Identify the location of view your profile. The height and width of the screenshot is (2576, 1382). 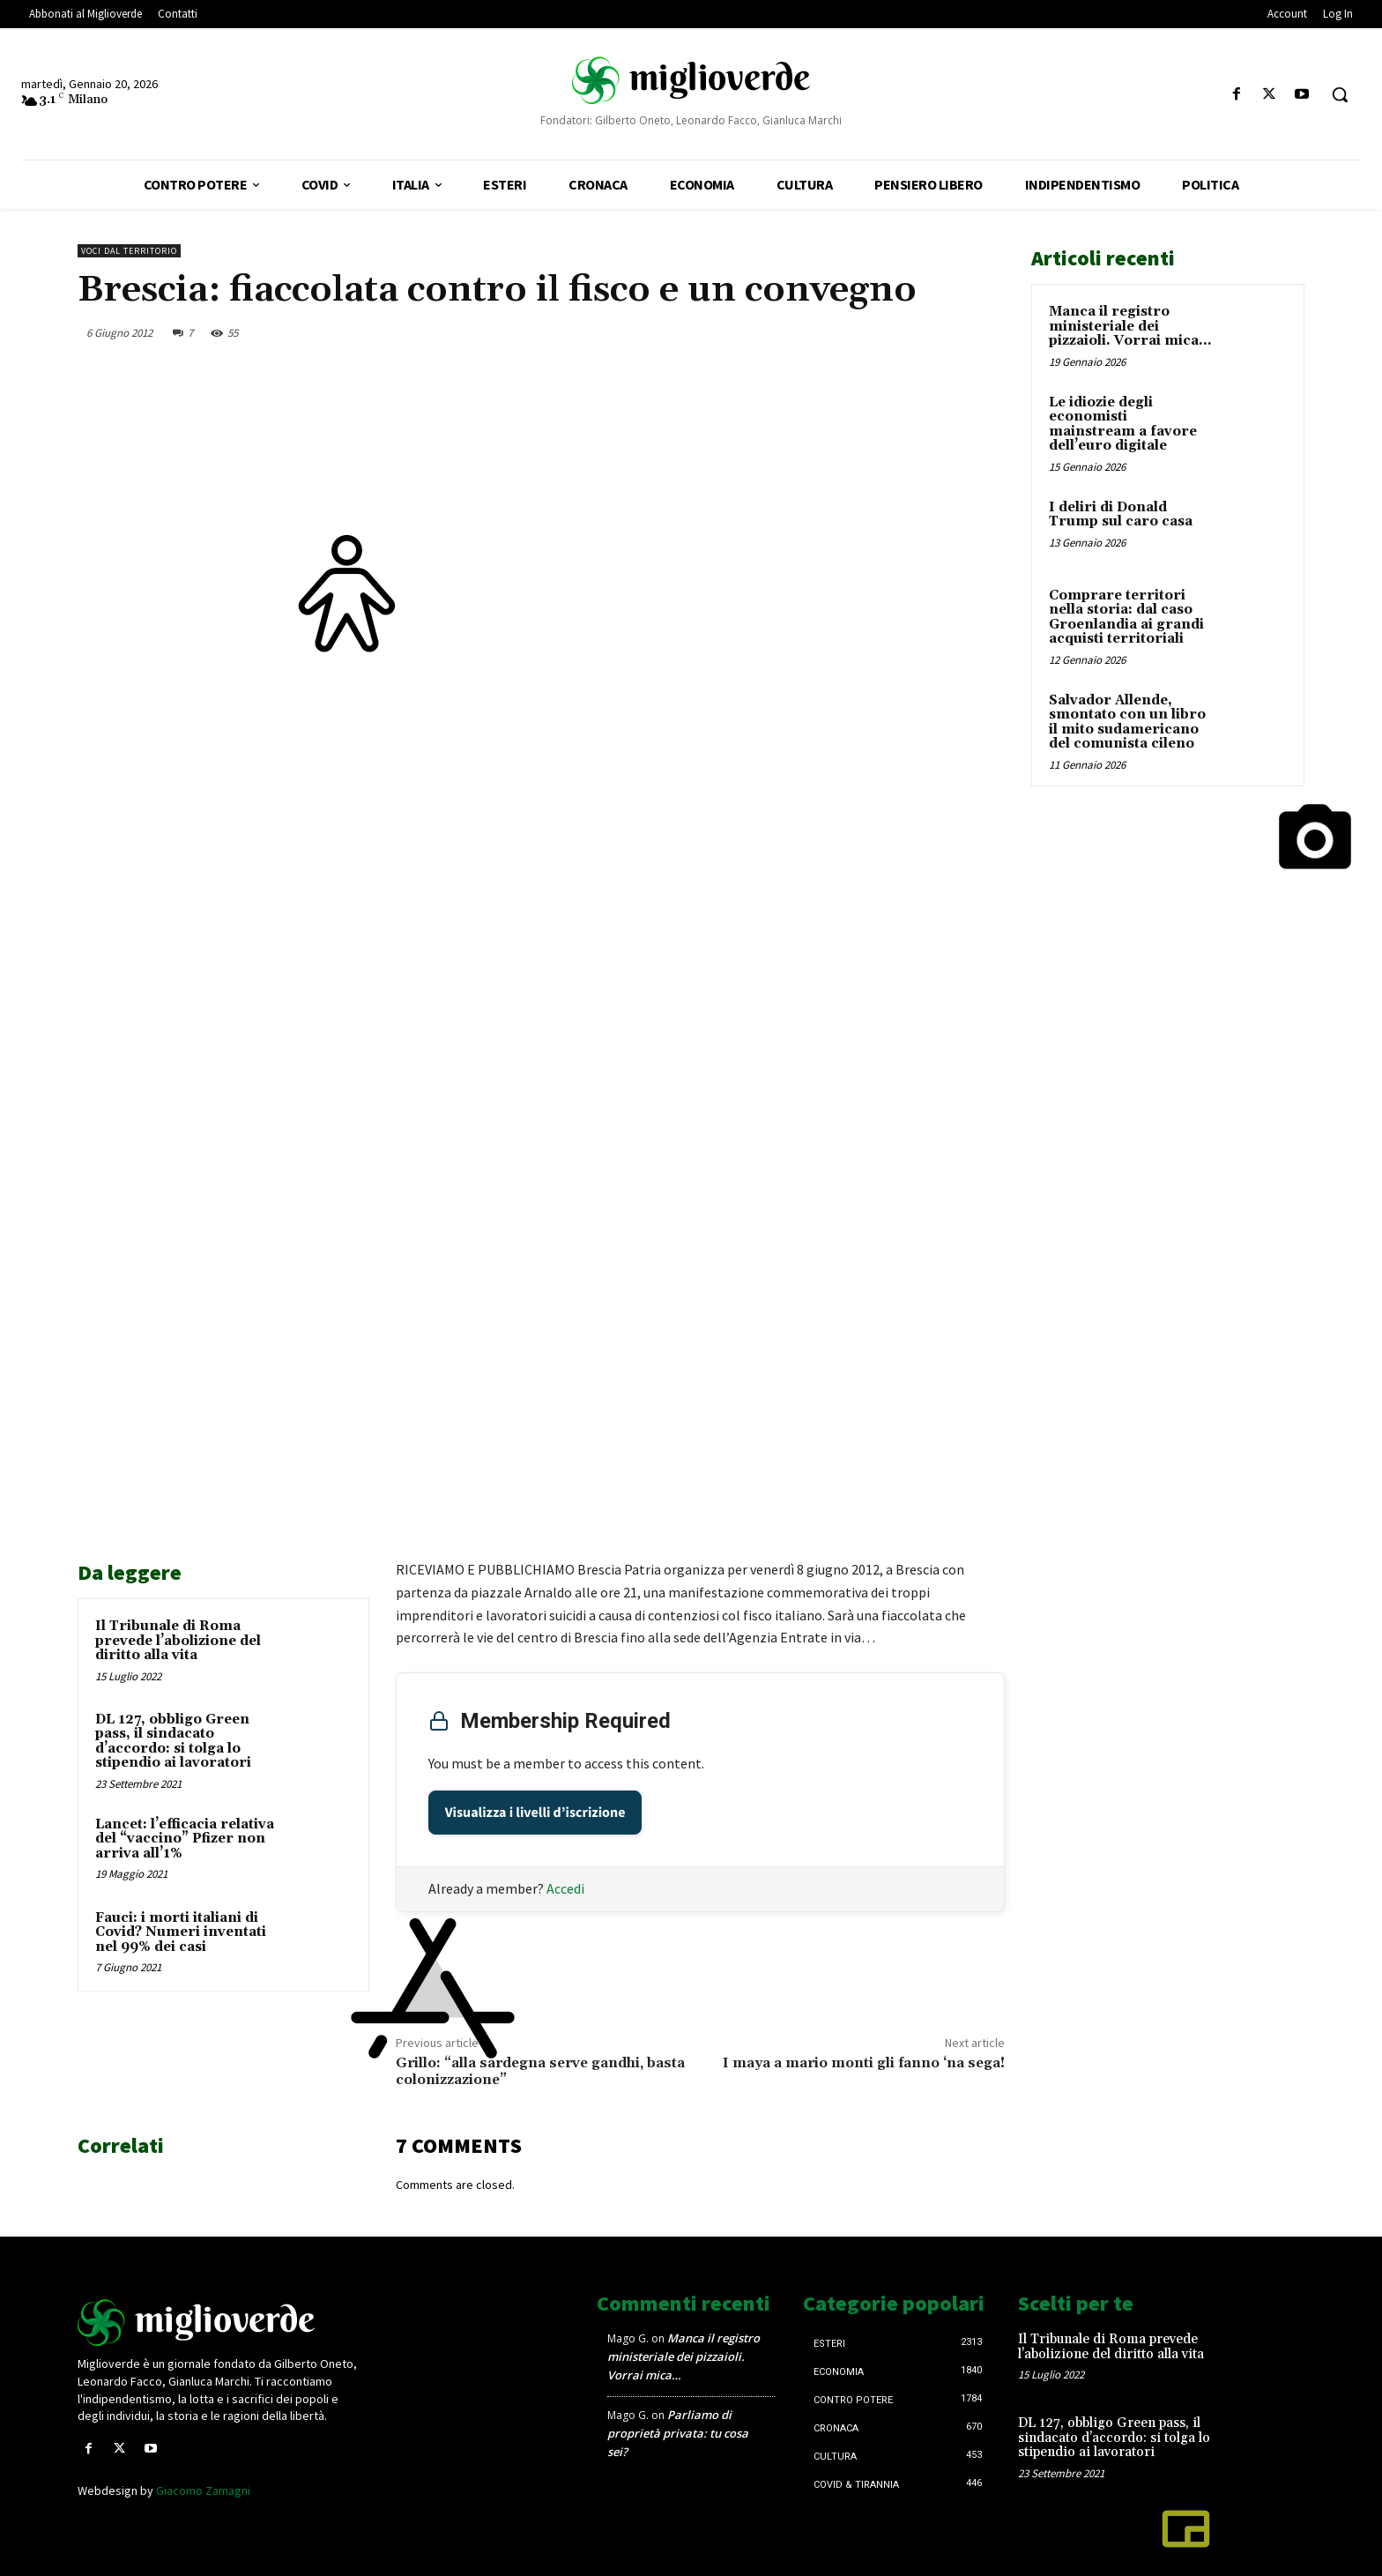
(346, 595).